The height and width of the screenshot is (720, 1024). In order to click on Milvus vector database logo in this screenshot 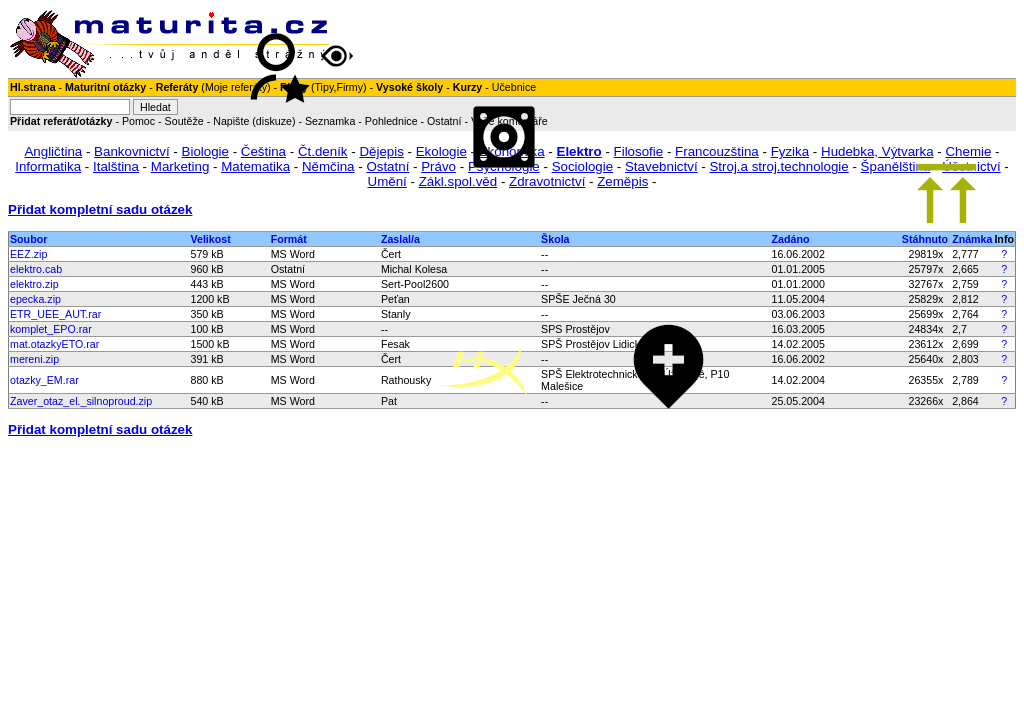, I will do `click(337, 56)`.